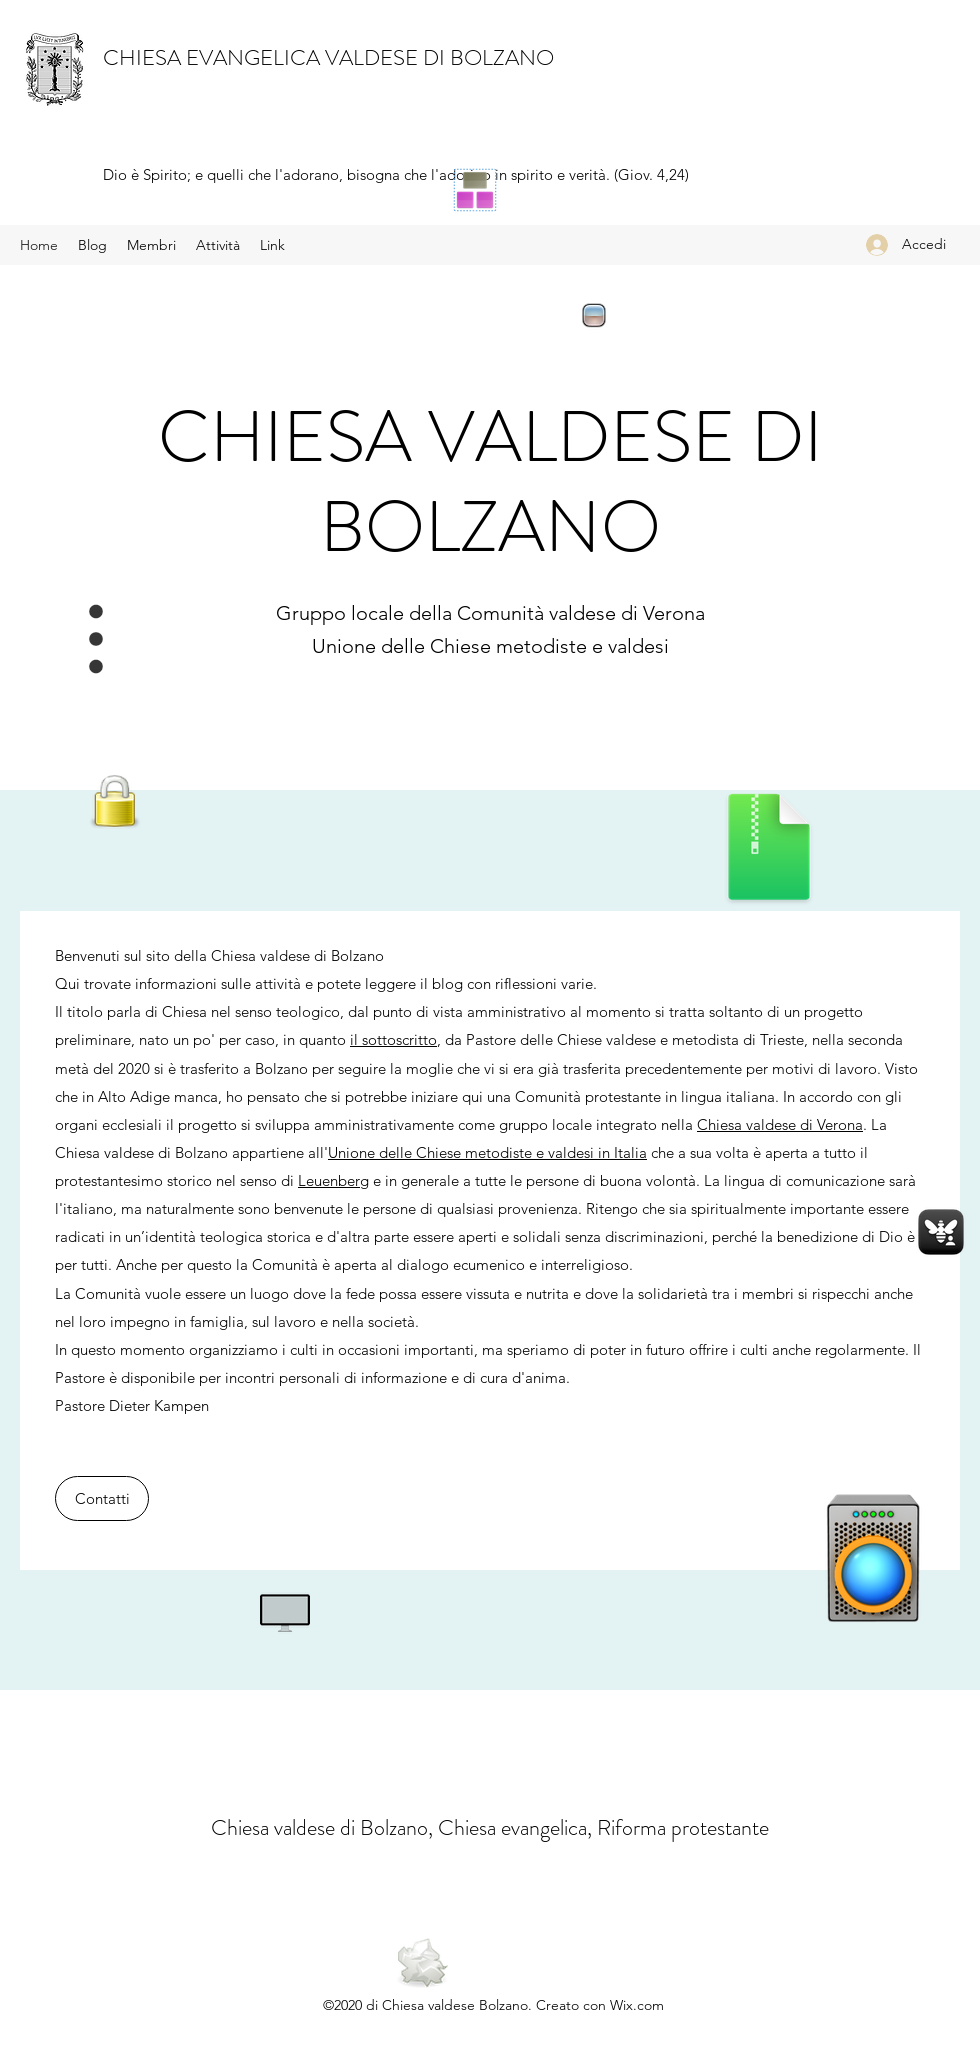 The image size is (980, 2050). What do you see at coordinates (941, 1232) in the screenshot?
I see `open kandji device management agent` at bounding box center [941, 1232].